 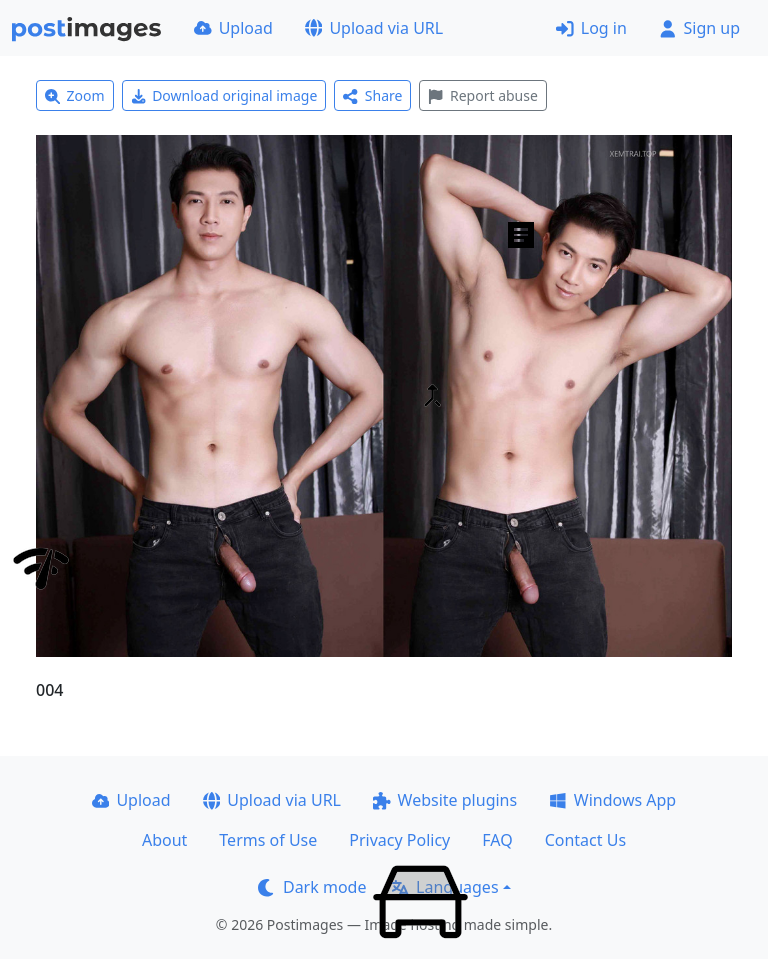 What do you see at coordinates (420, 903) in the screenshot?
I see `access vehicle or car-related features` at bounding box center [420, 903].